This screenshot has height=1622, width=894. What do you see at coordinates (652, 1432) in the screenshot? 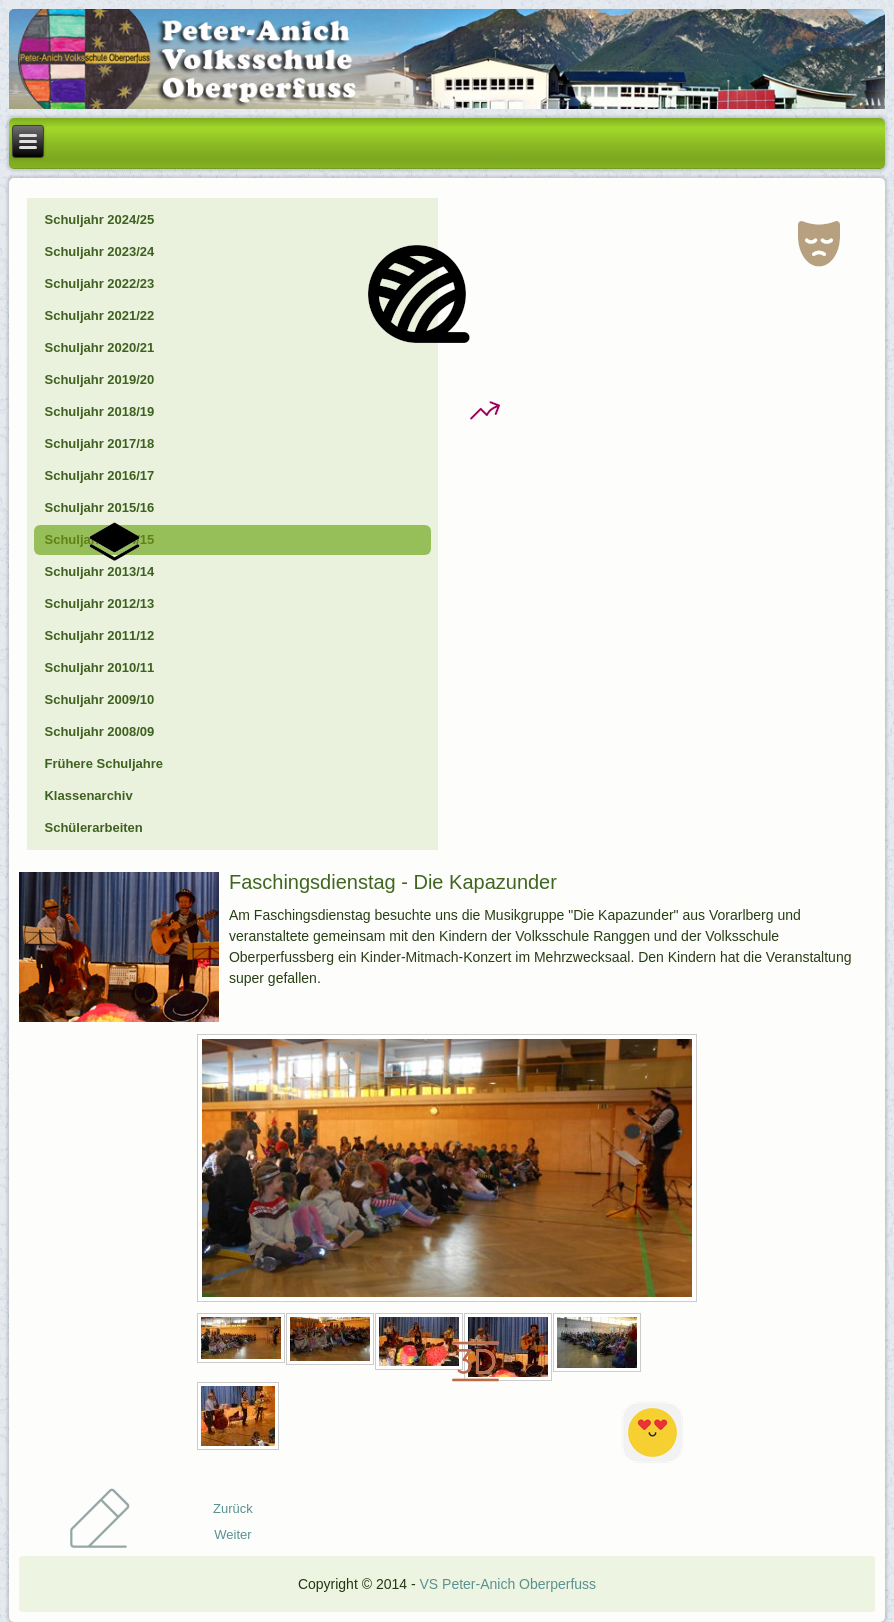
I see `access social features in the software center` at bounding box center [652, 1432].